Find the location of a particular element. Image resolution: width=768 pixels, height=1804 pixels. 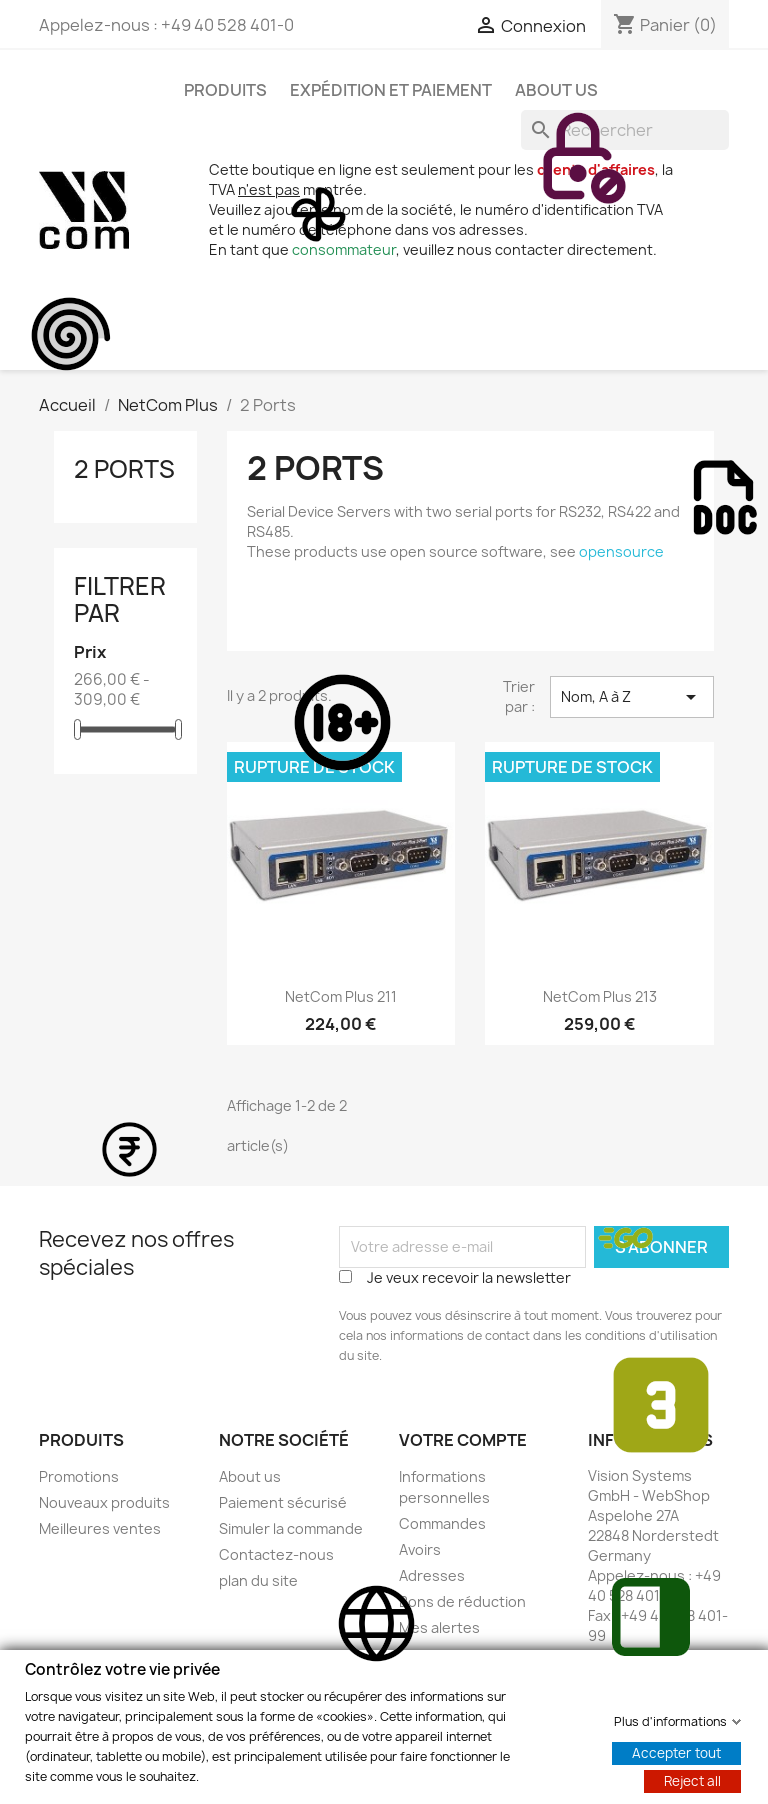

indicates step 3 in a multi-step process is located at coordinates (661, 1405).